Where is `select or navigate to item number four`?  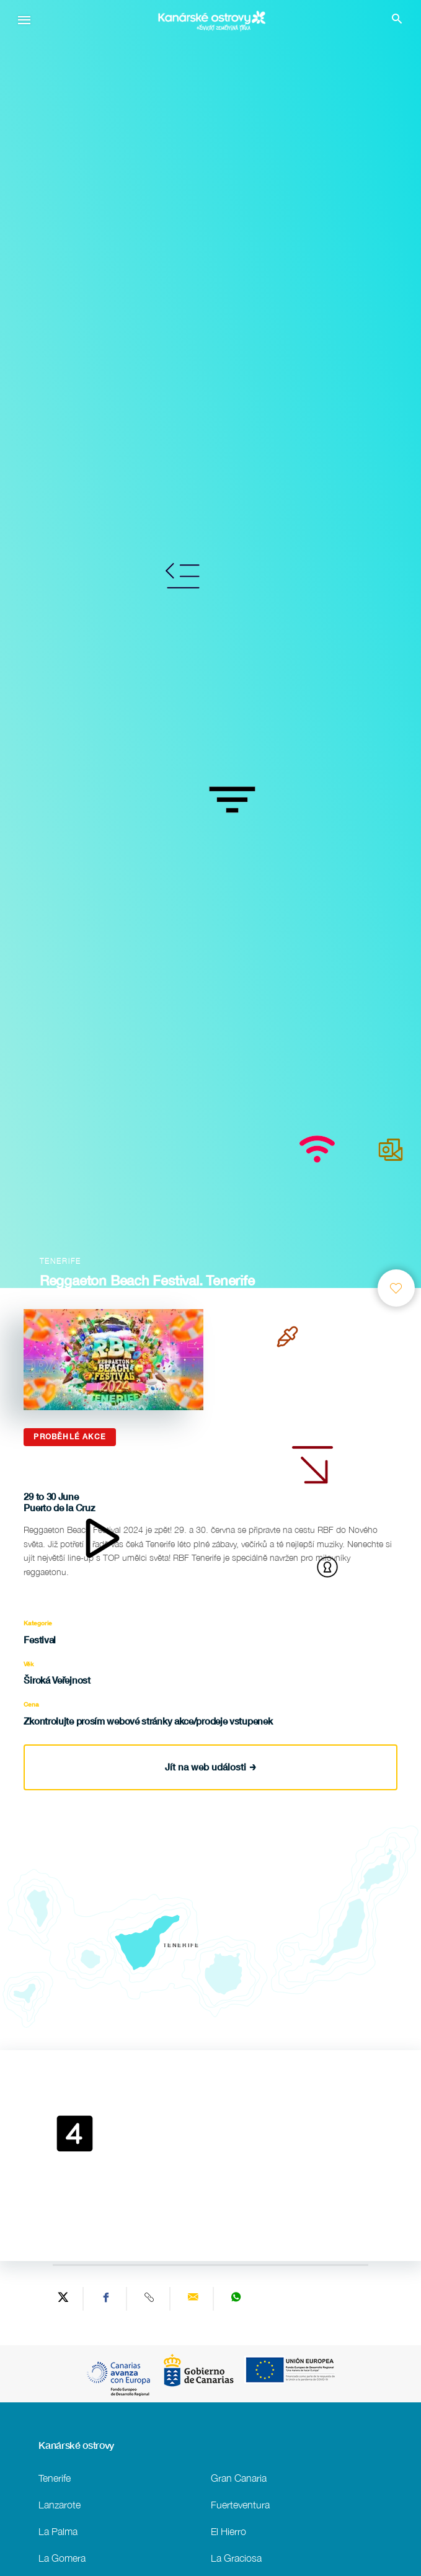
select or navigate to item number four is located at coordinates (74, 2133).